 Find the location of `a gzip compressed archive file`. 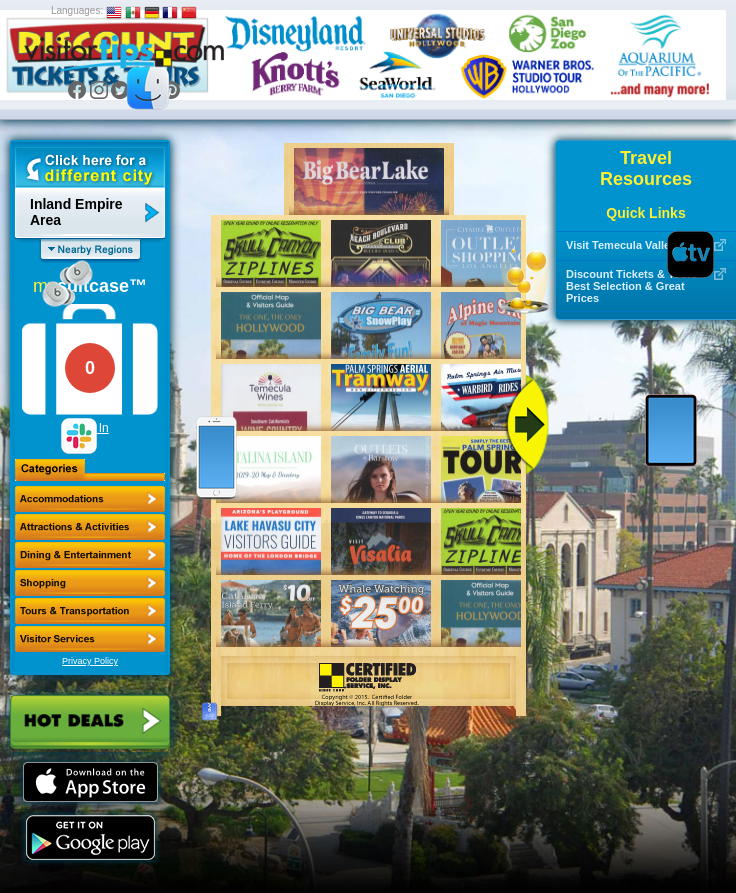

a gzip compressed archive file is located at coordinates (209, 711).